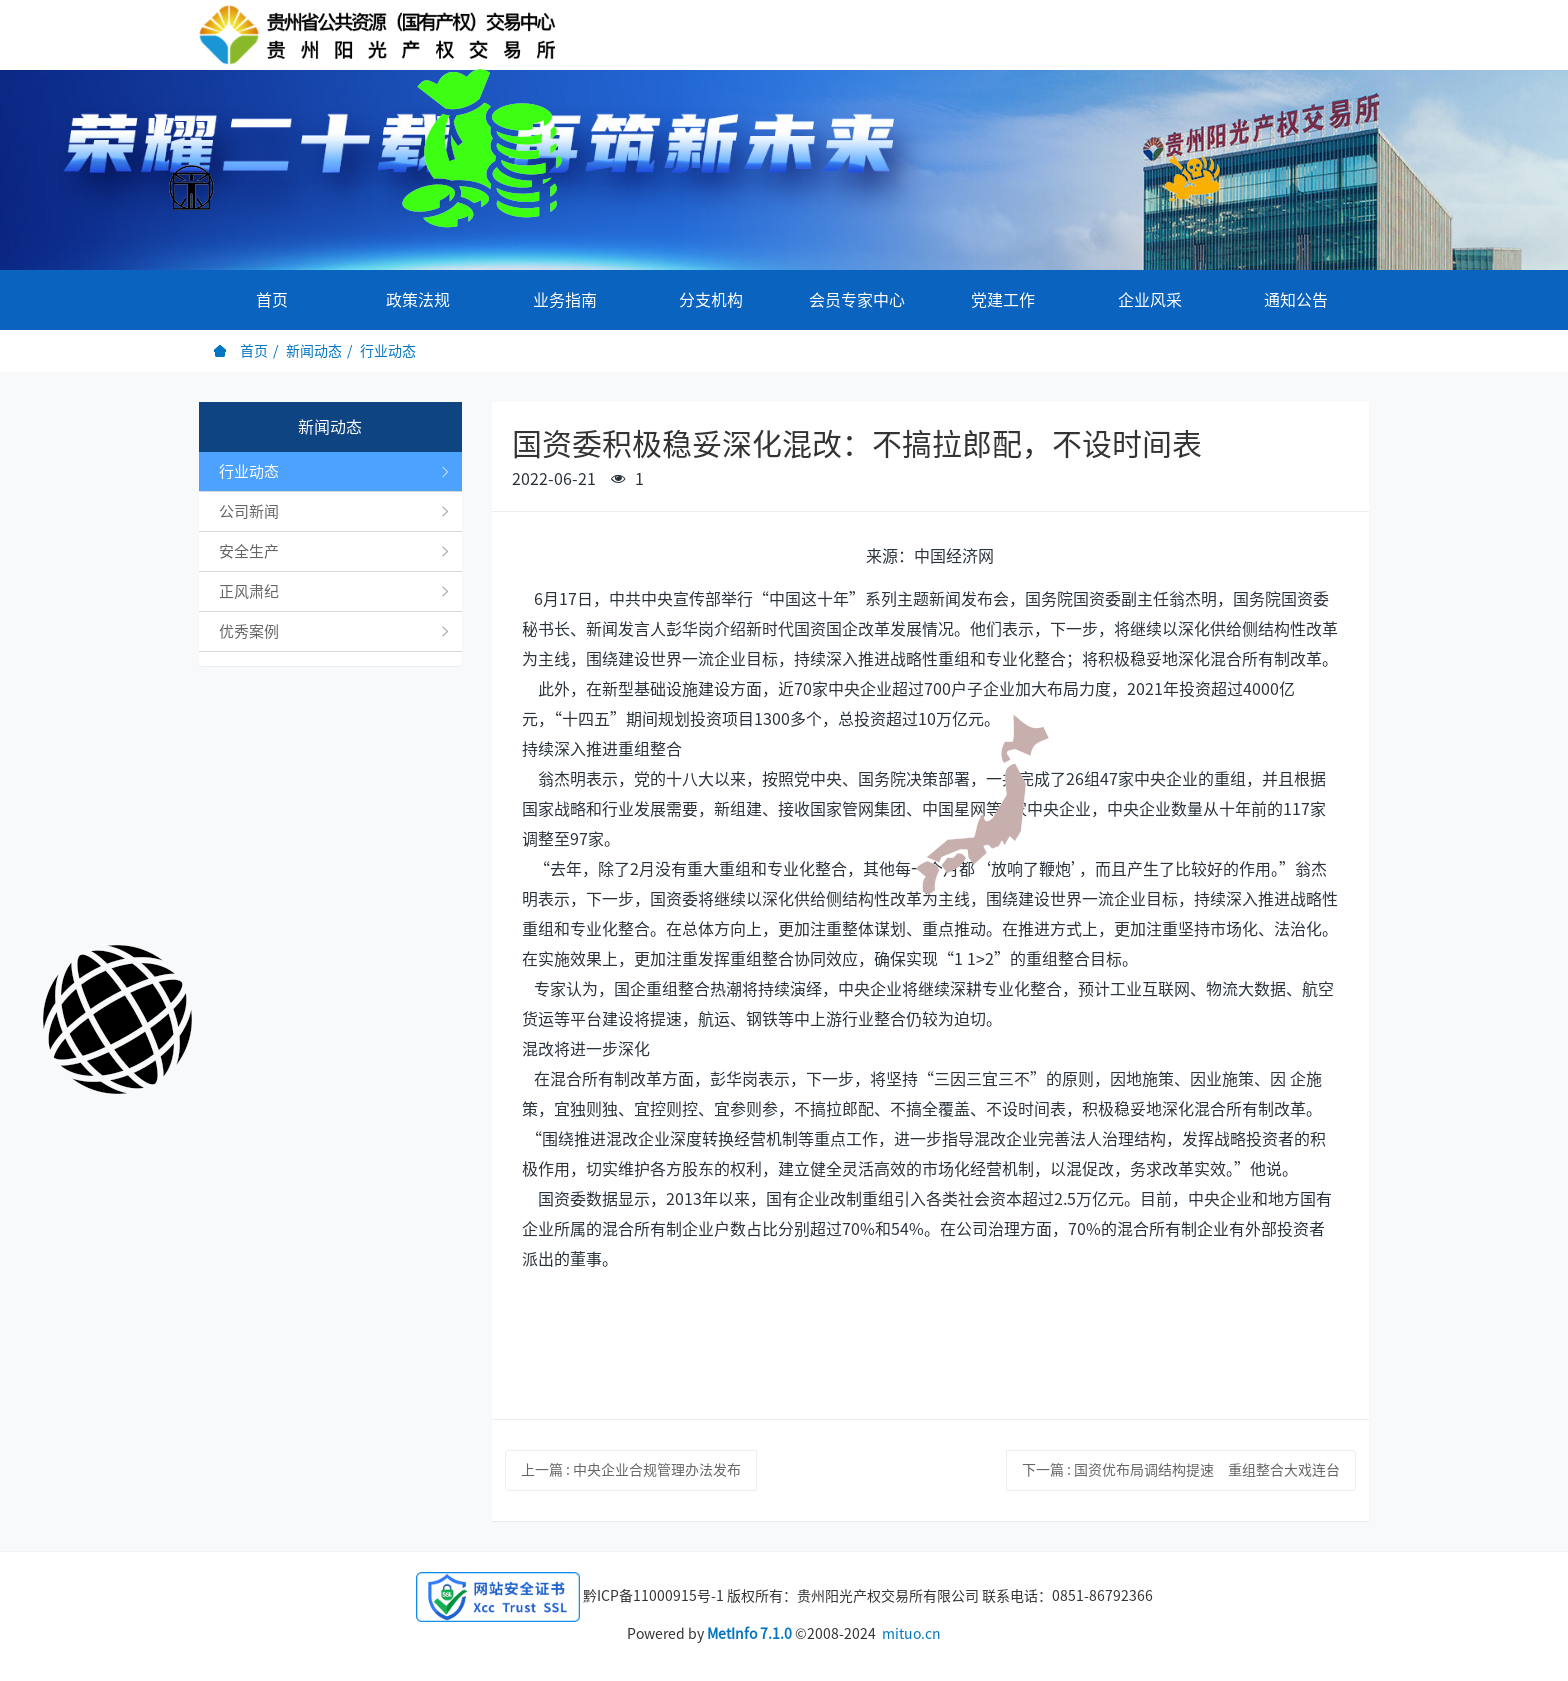  I want to click on access global or network settings, so click(117, 1019).